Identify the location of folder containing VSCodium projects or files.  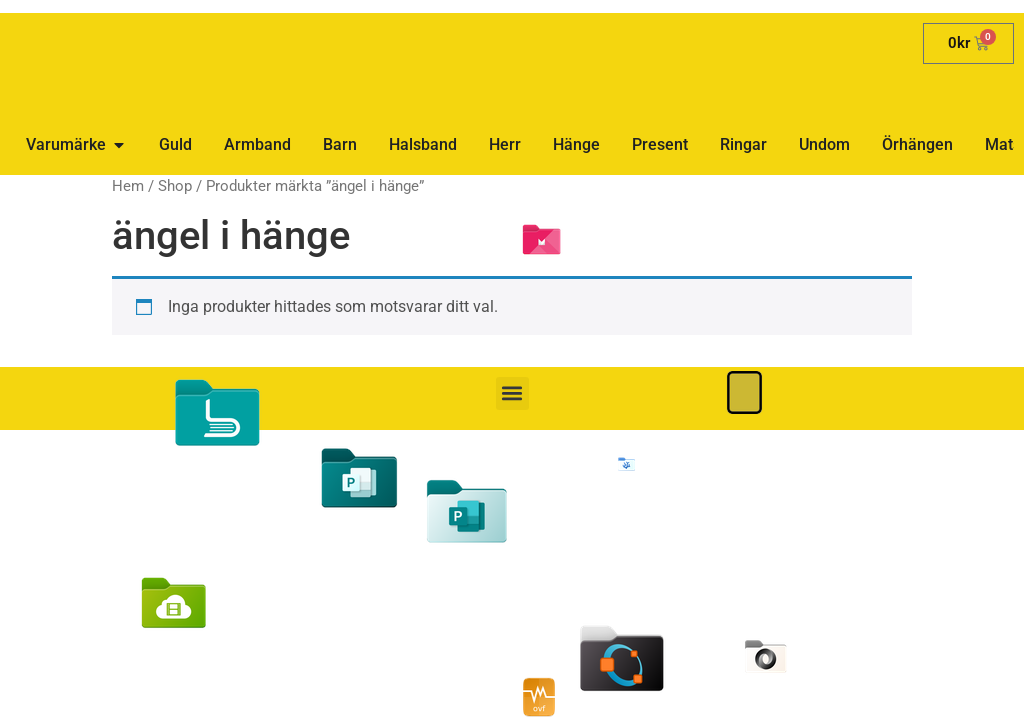
(626, 464).